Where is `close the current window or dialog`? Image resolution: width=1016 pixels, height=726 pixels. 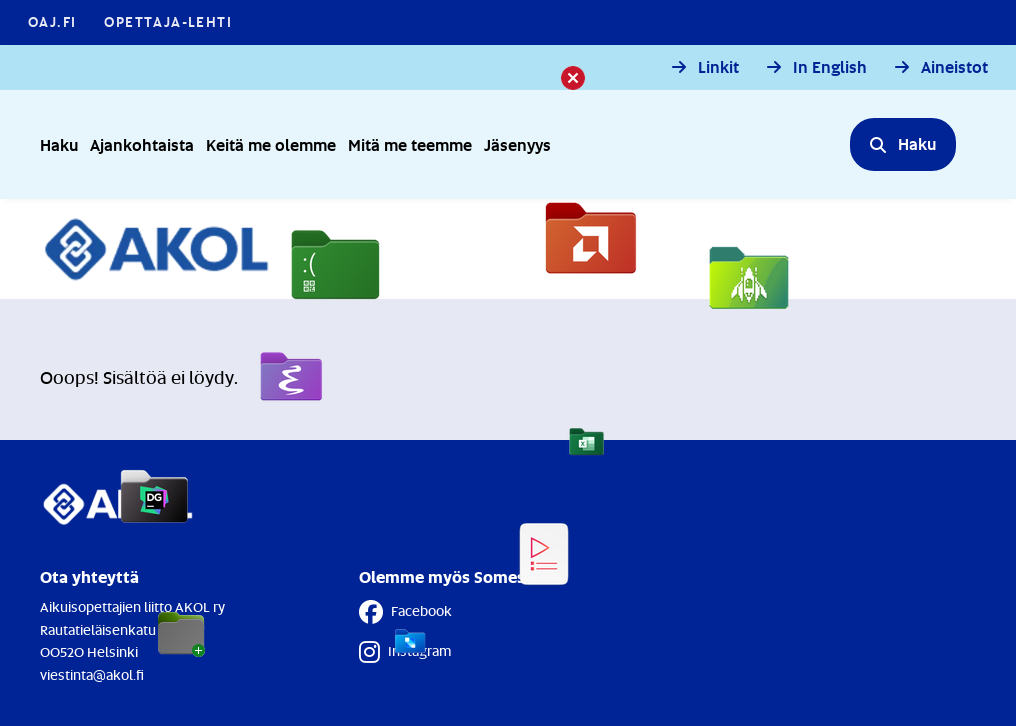
close the current window or dialog is located at coordinates (573, 78).